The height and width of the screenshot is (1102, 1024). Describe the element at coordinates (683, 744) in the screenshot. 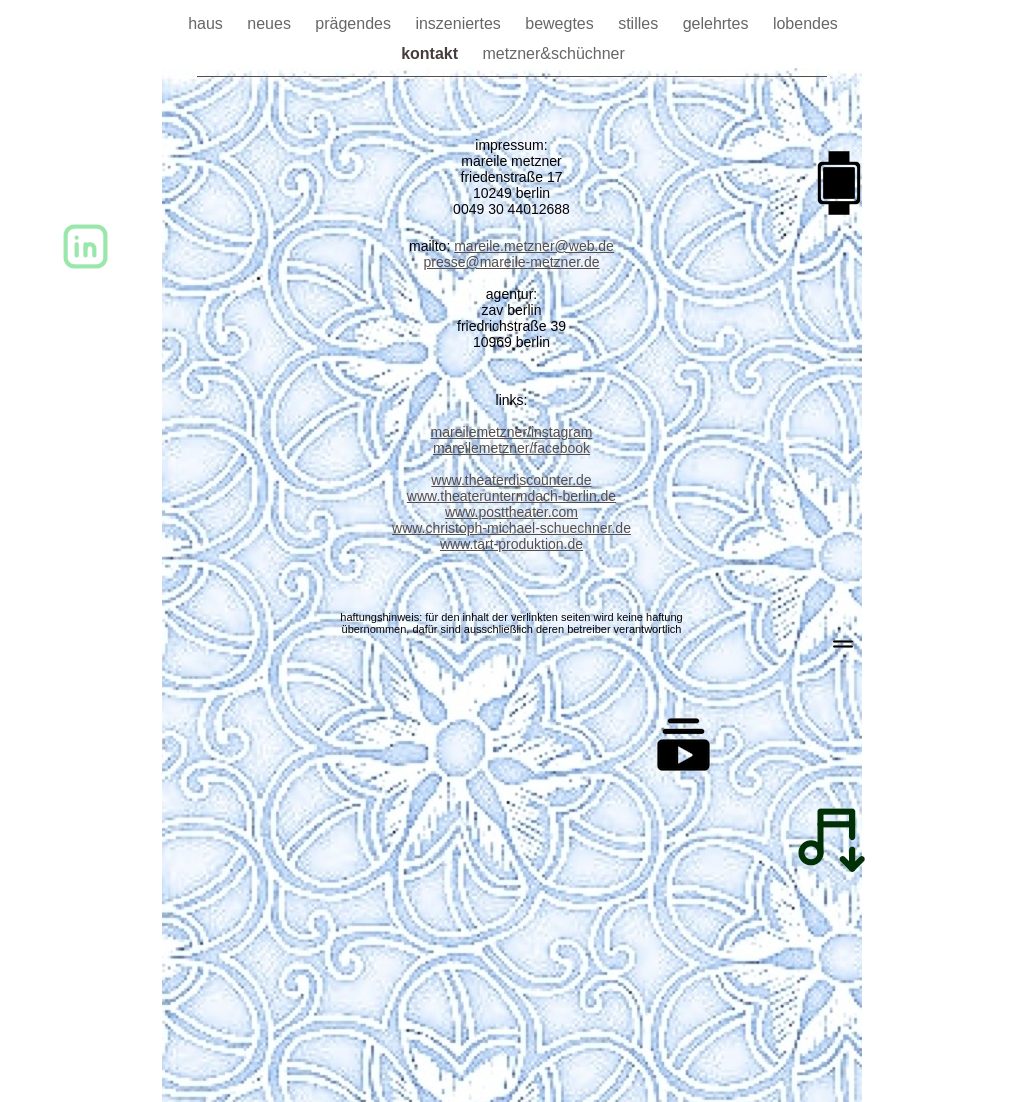

I see `view your subscriptions` at that location.